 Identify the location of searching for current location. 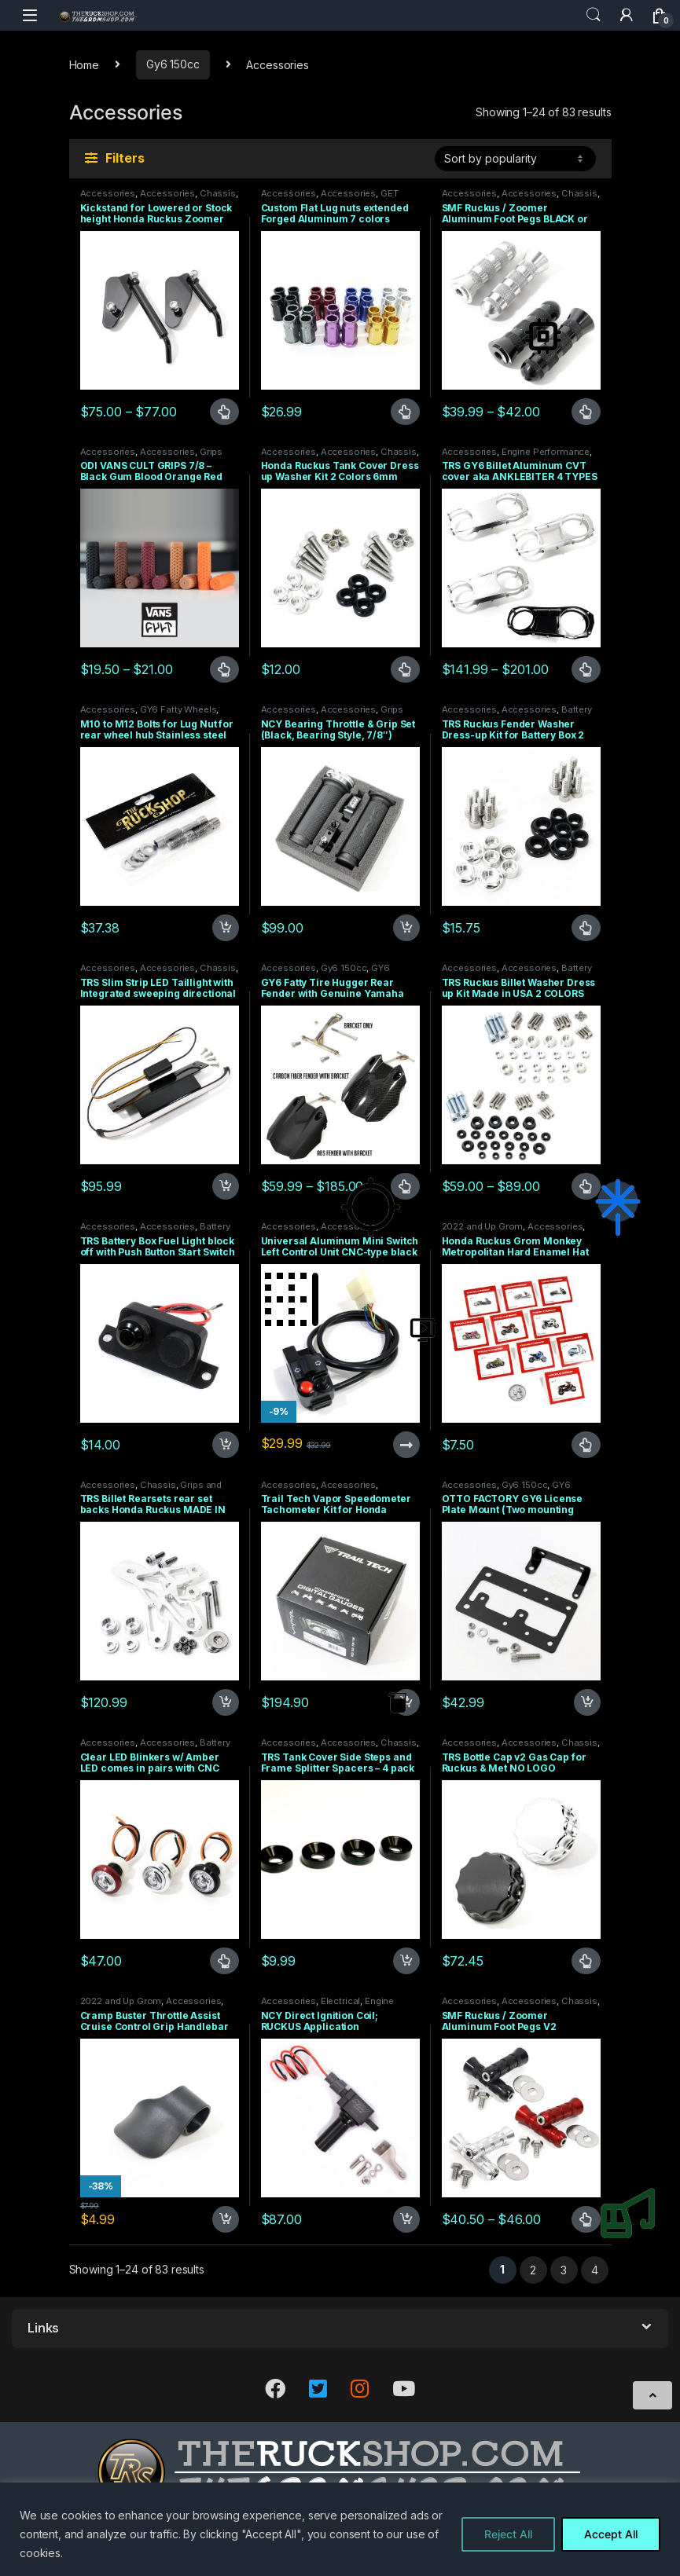
(370, 1207).